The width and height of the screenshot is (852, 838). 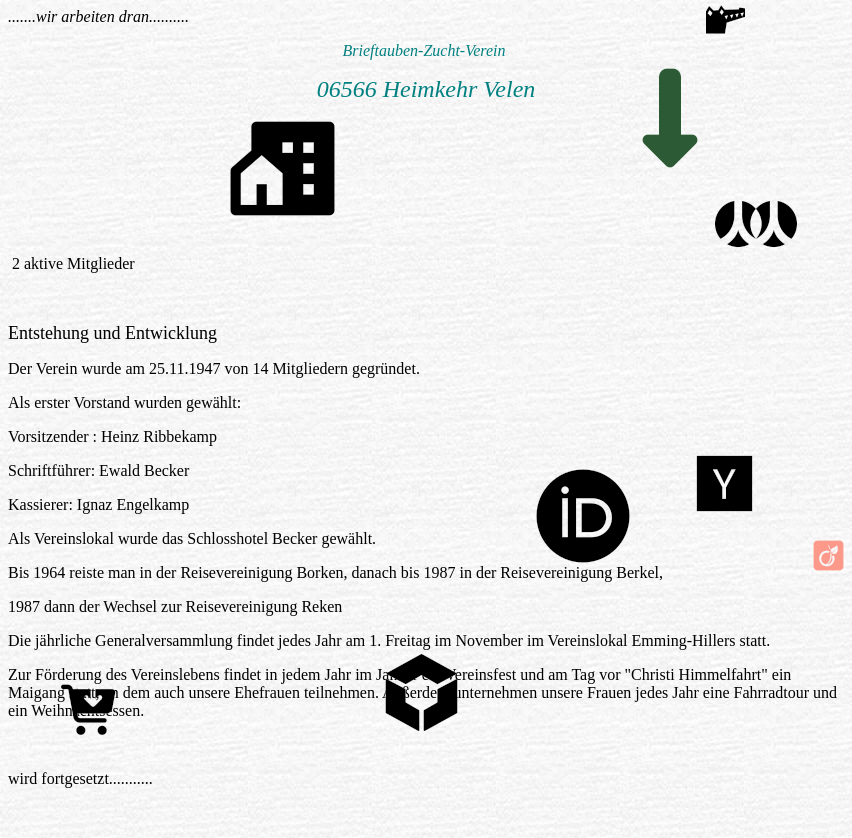 What do you see at coordinates (421, 692) in the screenshot?
I see `visit builtbybit marketplace` at bounding box center [421, 692].